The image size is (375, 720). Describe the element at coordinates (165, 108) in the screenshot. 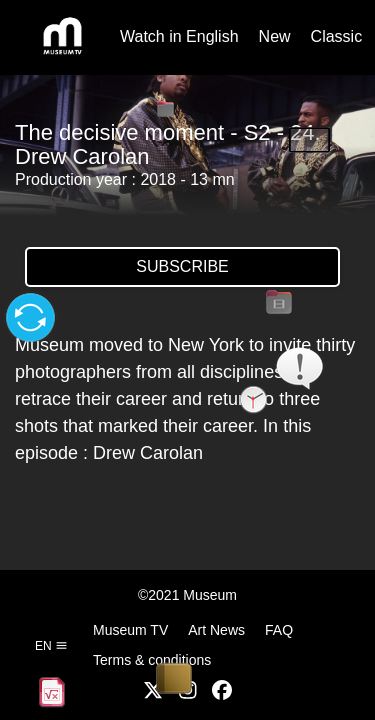

I see `open folder to view contents` at that location.